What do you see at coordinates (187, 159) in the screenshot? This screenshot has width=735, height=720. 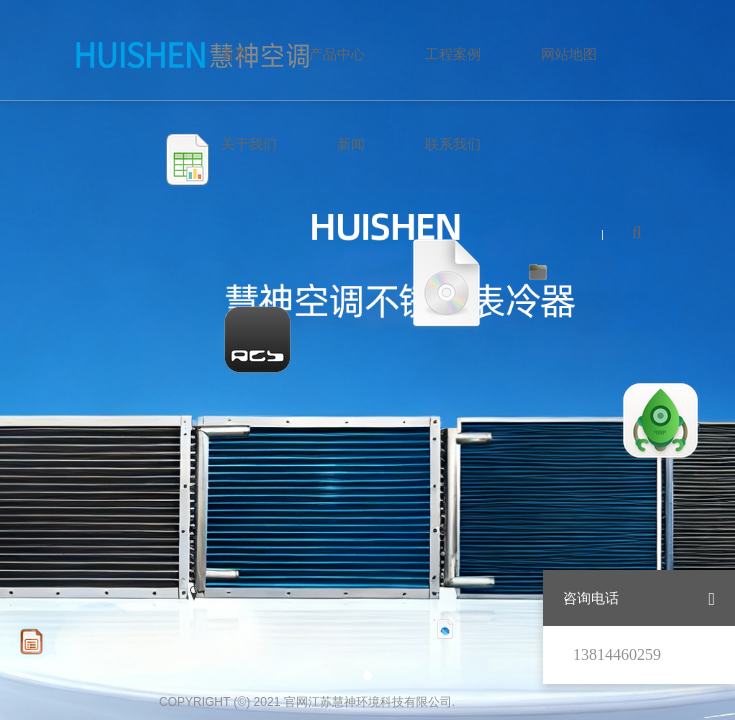 I see `spreadsheet file type indicator` at bounding box center [187, 159].